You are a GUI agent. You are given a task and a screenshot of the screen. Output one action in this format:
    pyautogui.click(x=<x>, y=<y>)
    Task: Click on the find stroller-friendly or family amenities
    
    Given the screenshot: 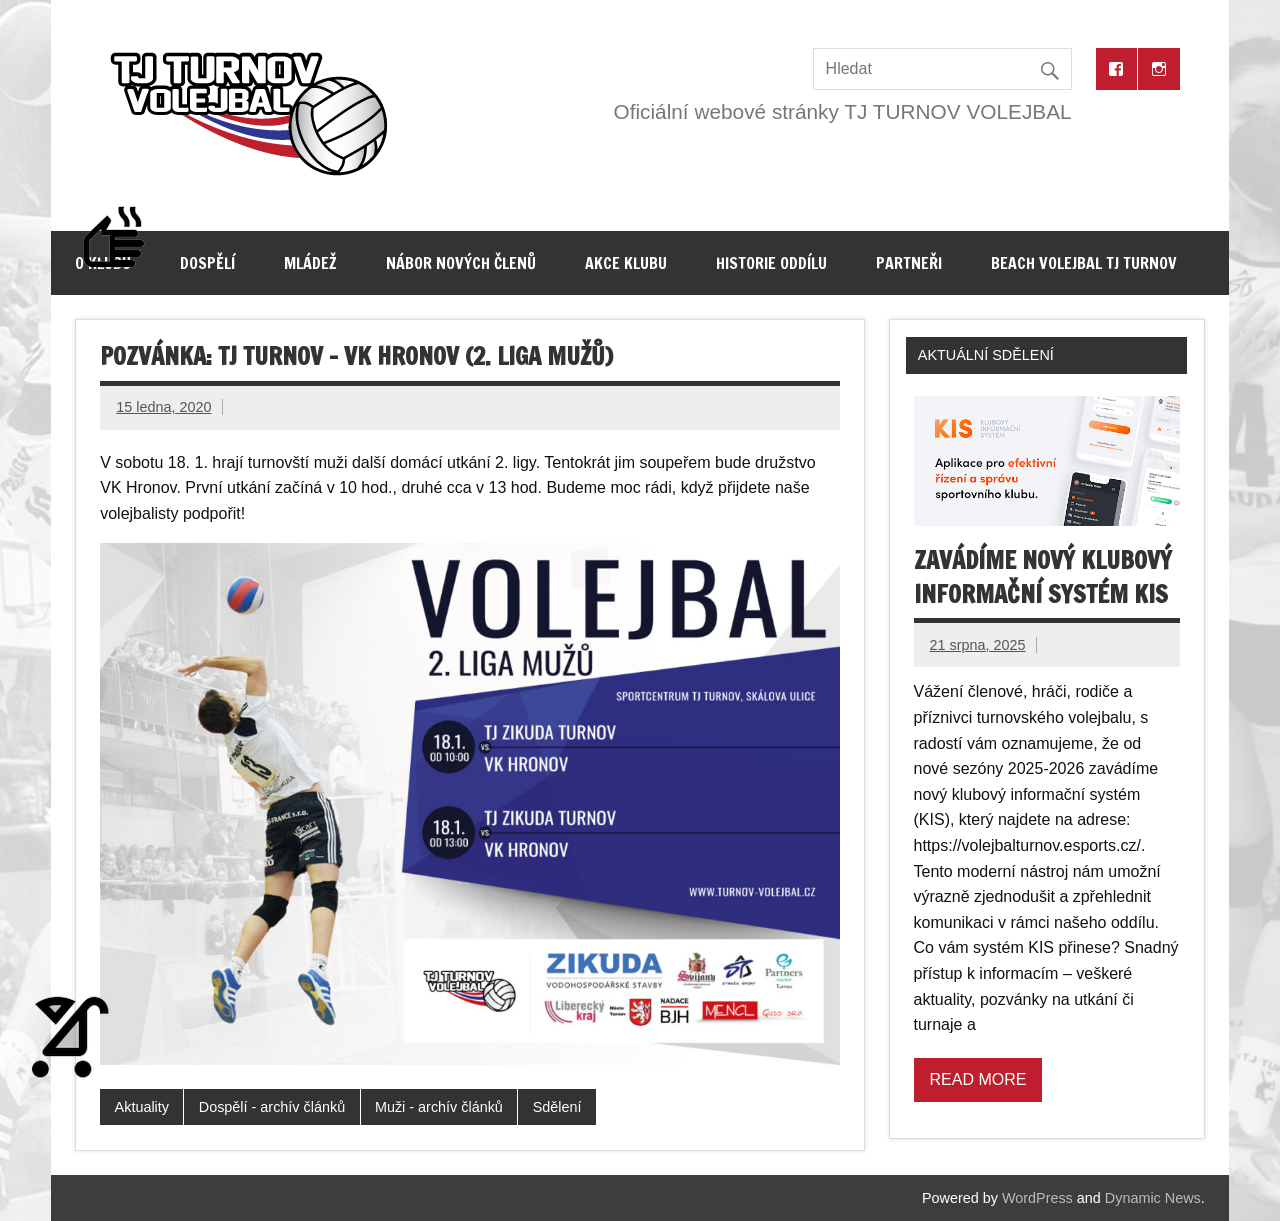 What is the action you would take?
    pyautogui.click(x=66, y=1035)
    